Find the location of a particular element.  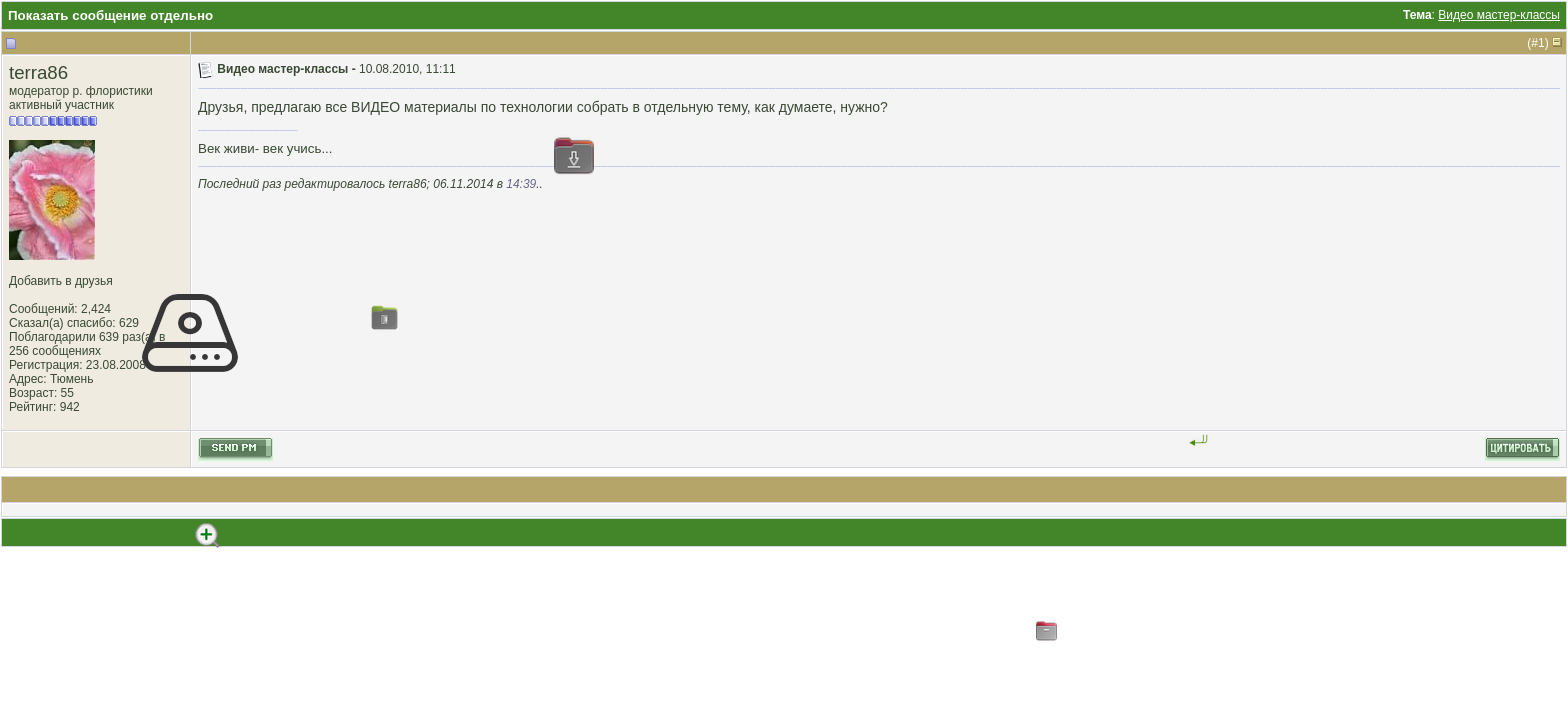

access your downloads folder is located at coordinates (574, 155).